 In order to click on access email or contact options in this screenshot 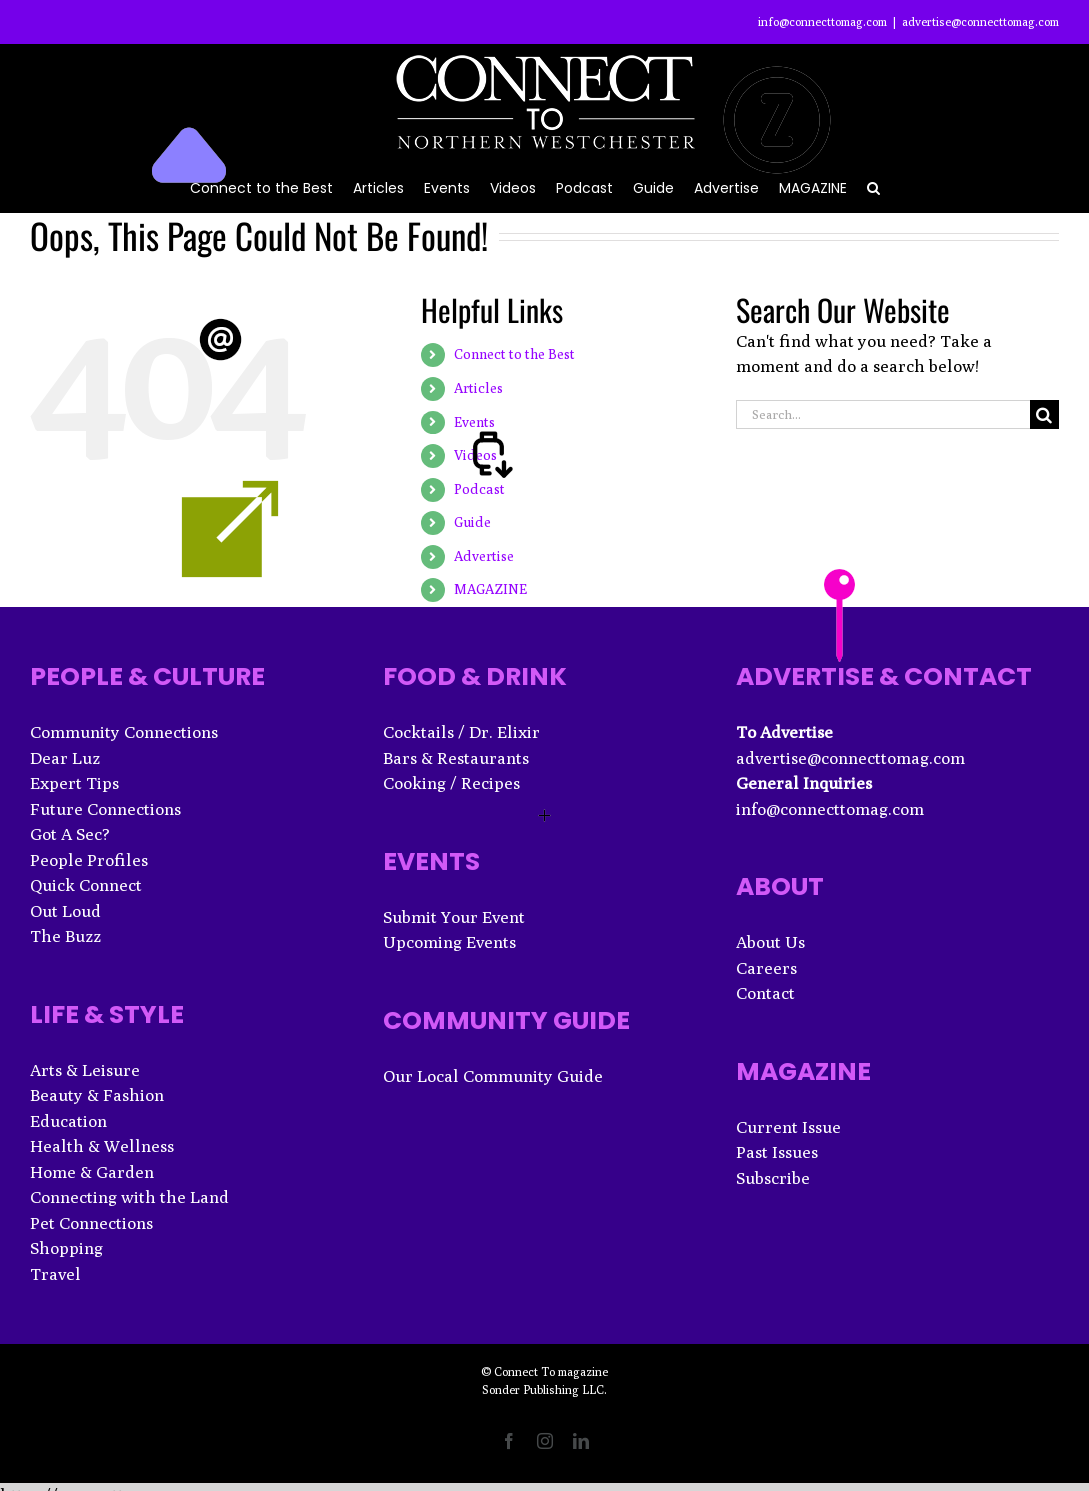, I will do `click(220, 339)`.